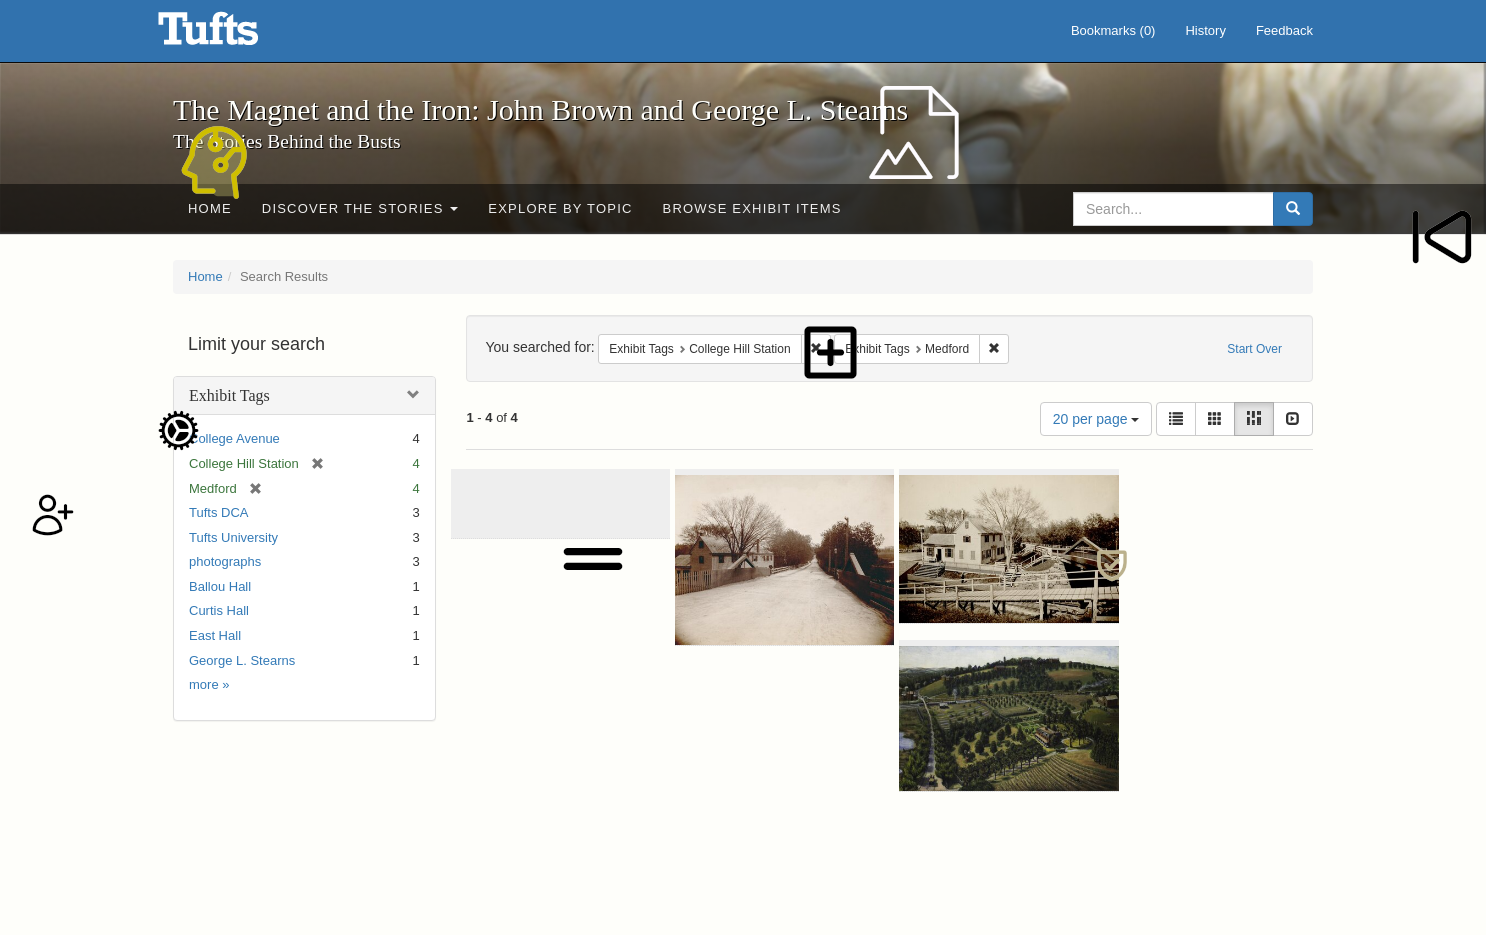  I want to click on indicates verified security or protection status, so click(1112, 564).